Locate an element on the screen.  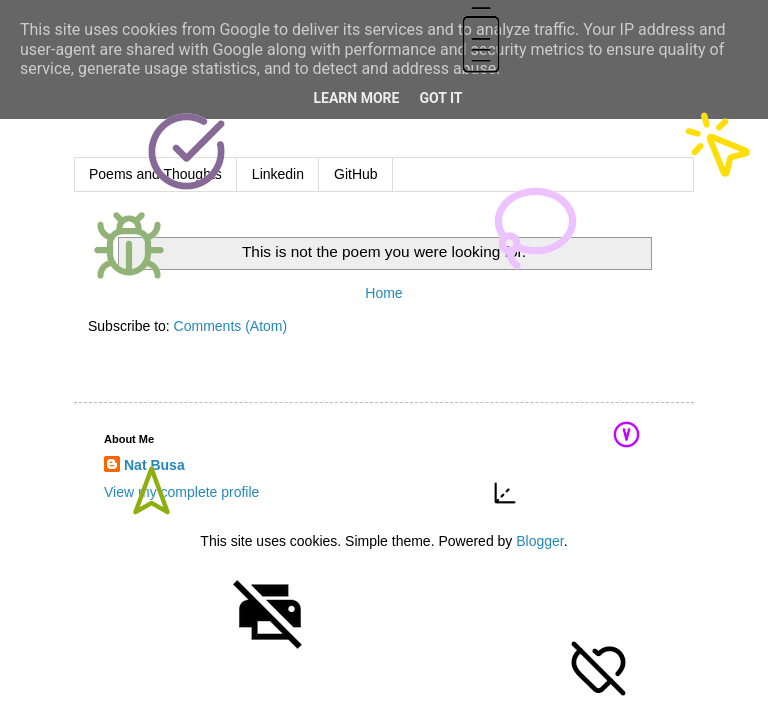
remove from favorites is located at coordinates (598, 668).